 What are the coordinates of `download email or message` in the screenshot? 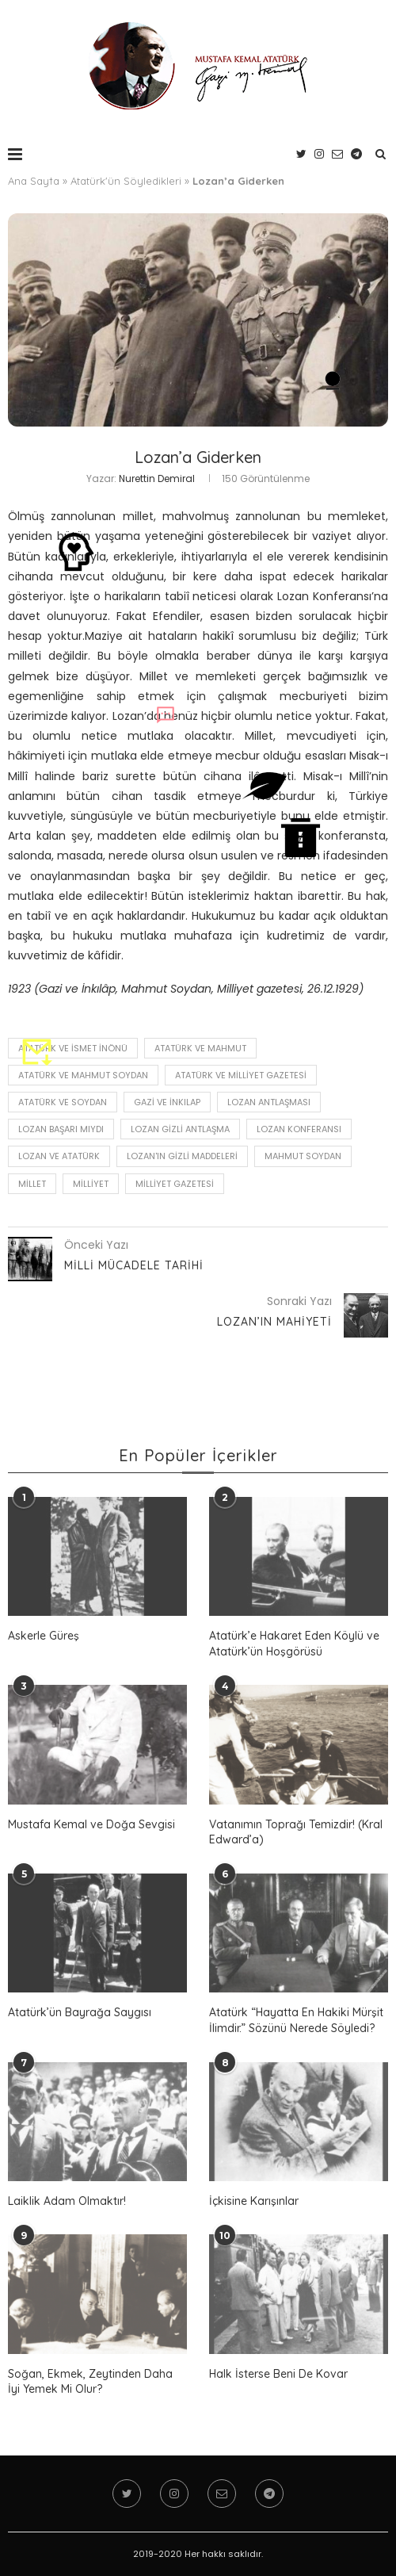 It's located at (36, 1051).